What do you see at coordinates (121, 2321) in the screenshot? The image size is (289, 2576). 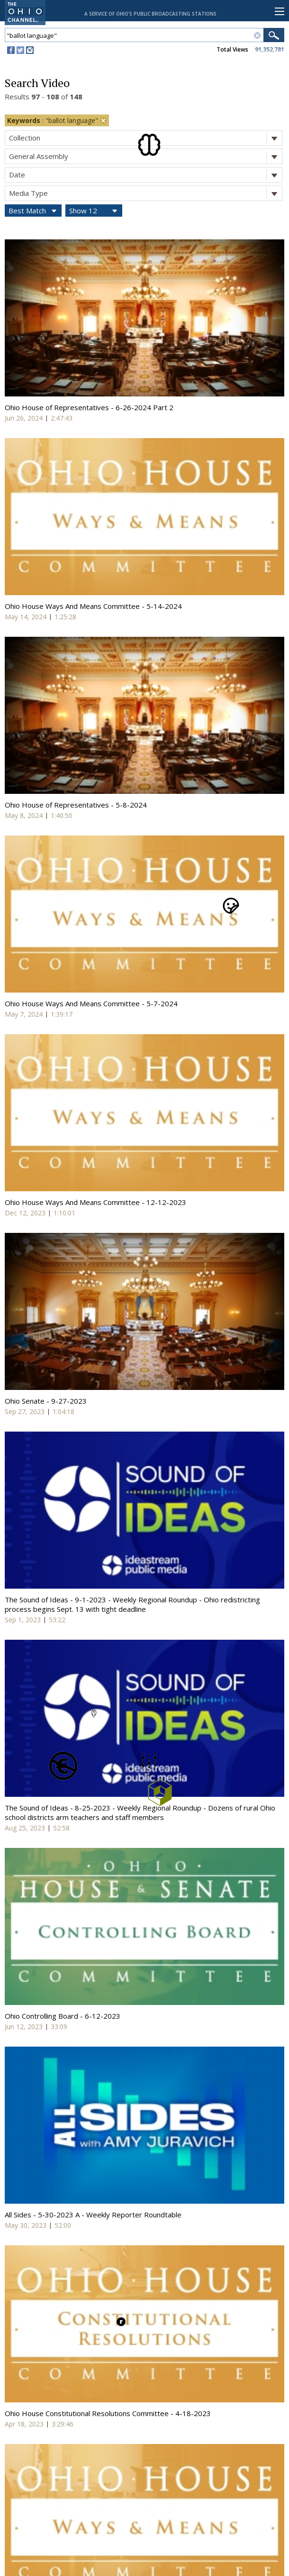 I see `open the Ravelry app` at bounding box center [121, 2321].